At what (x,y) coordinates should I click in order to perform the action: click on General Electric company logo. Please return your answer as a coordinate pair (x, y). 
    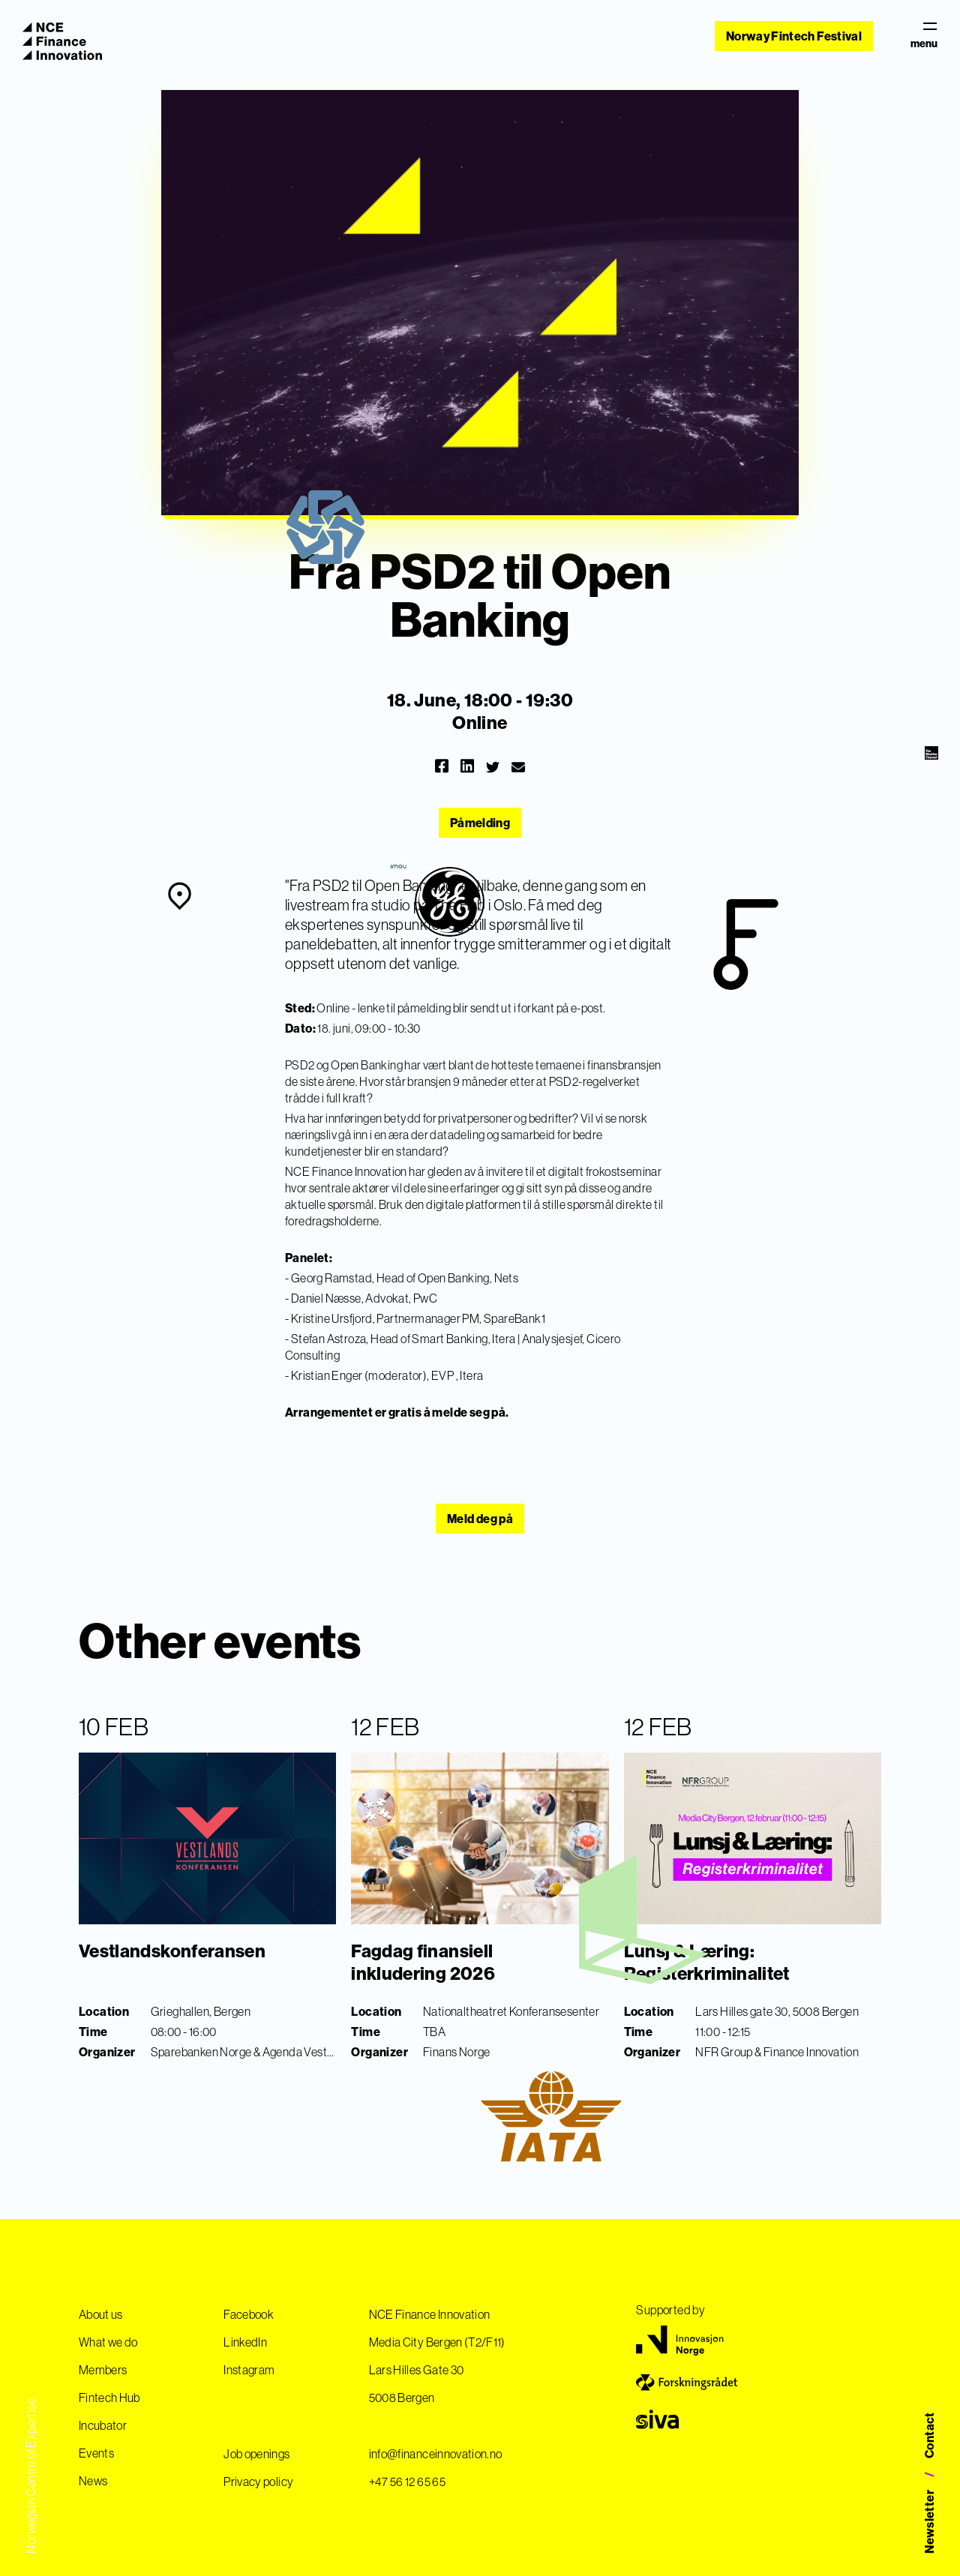
    Looking at the image, I should click on (449, 901).